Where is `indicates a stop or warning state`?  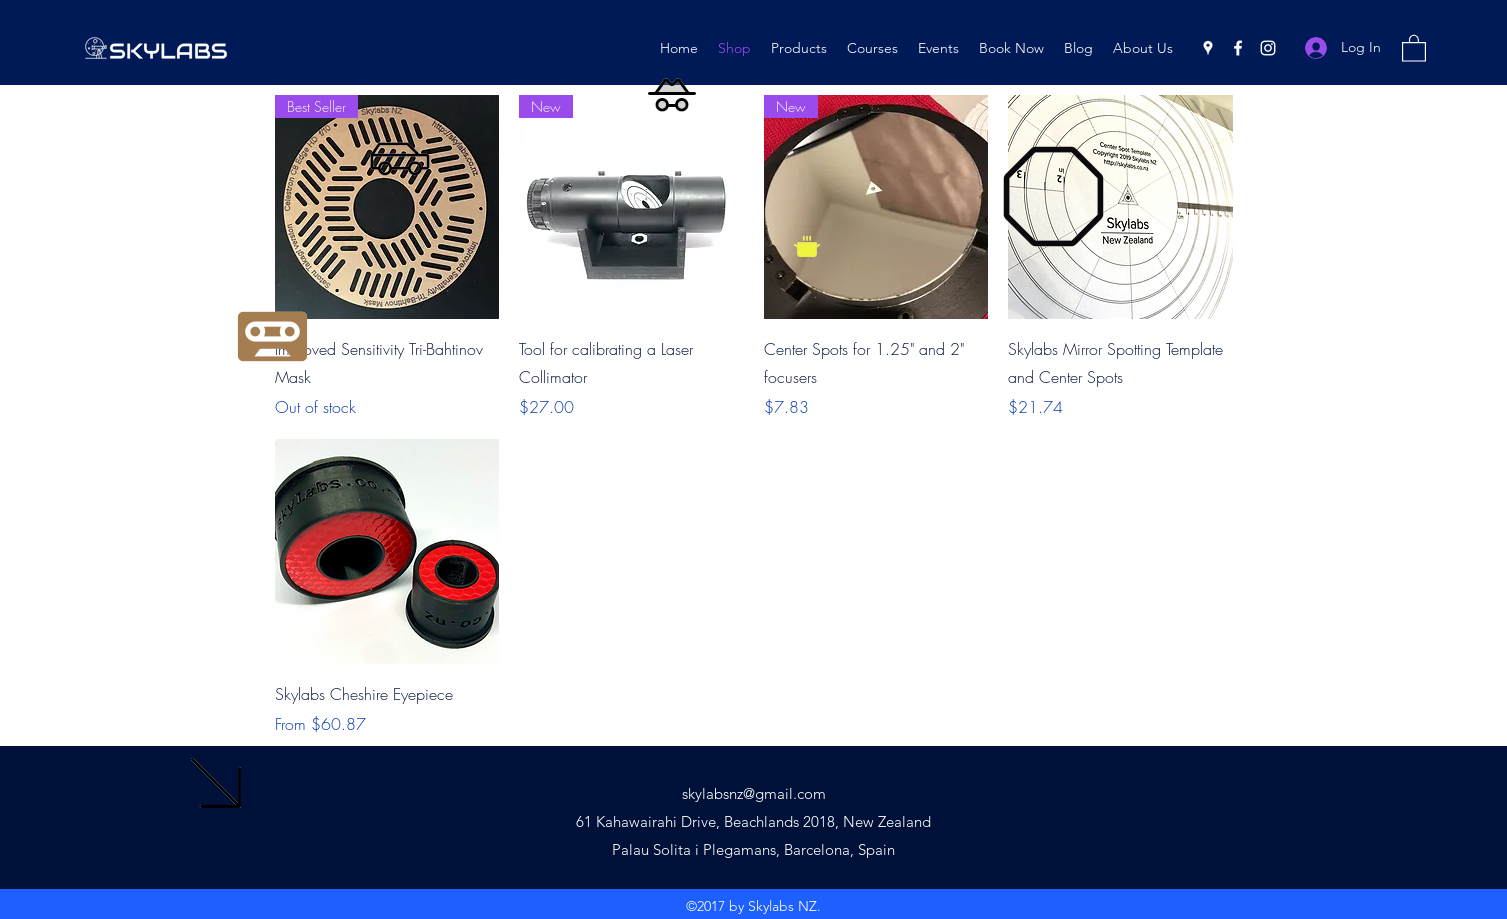
indicates a stop or warning state is located at coordinates (1053, 196).